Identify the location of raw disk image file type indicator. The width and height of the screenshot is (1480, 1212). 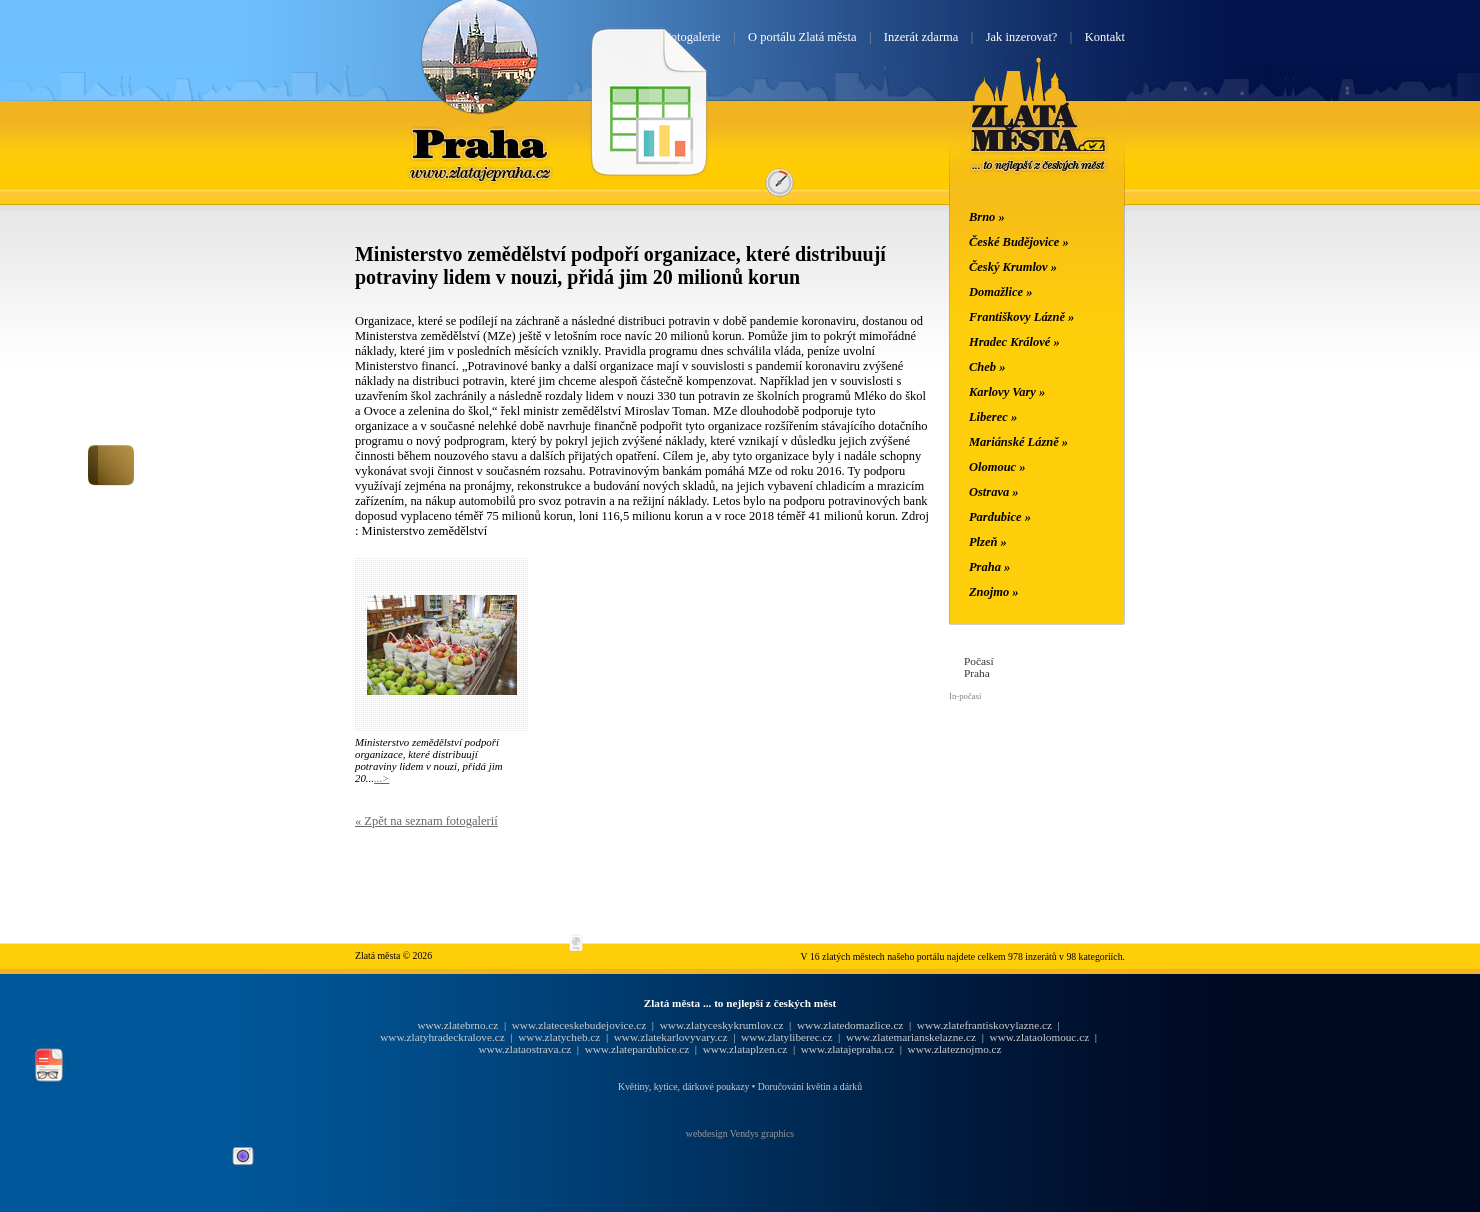
(576, 943).